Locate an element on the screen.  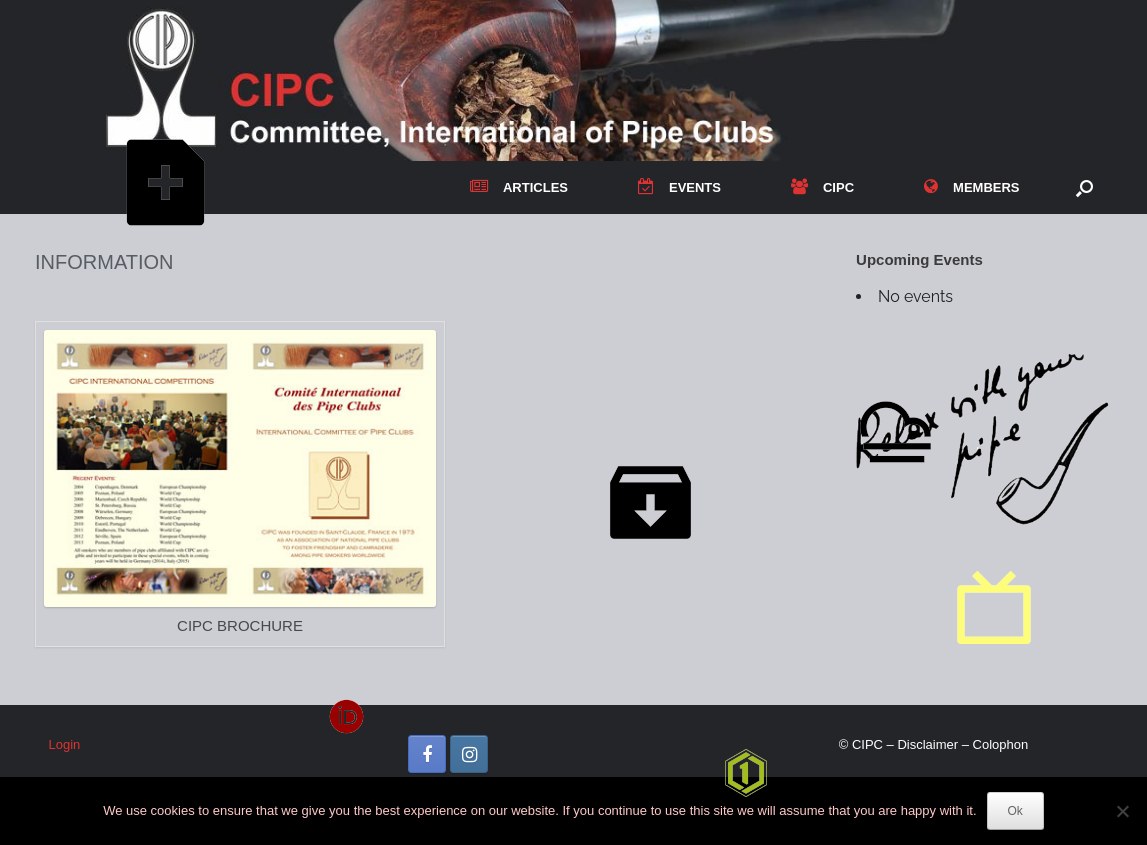
link to ORCID researcher profile is located at coordinates (346, 716).